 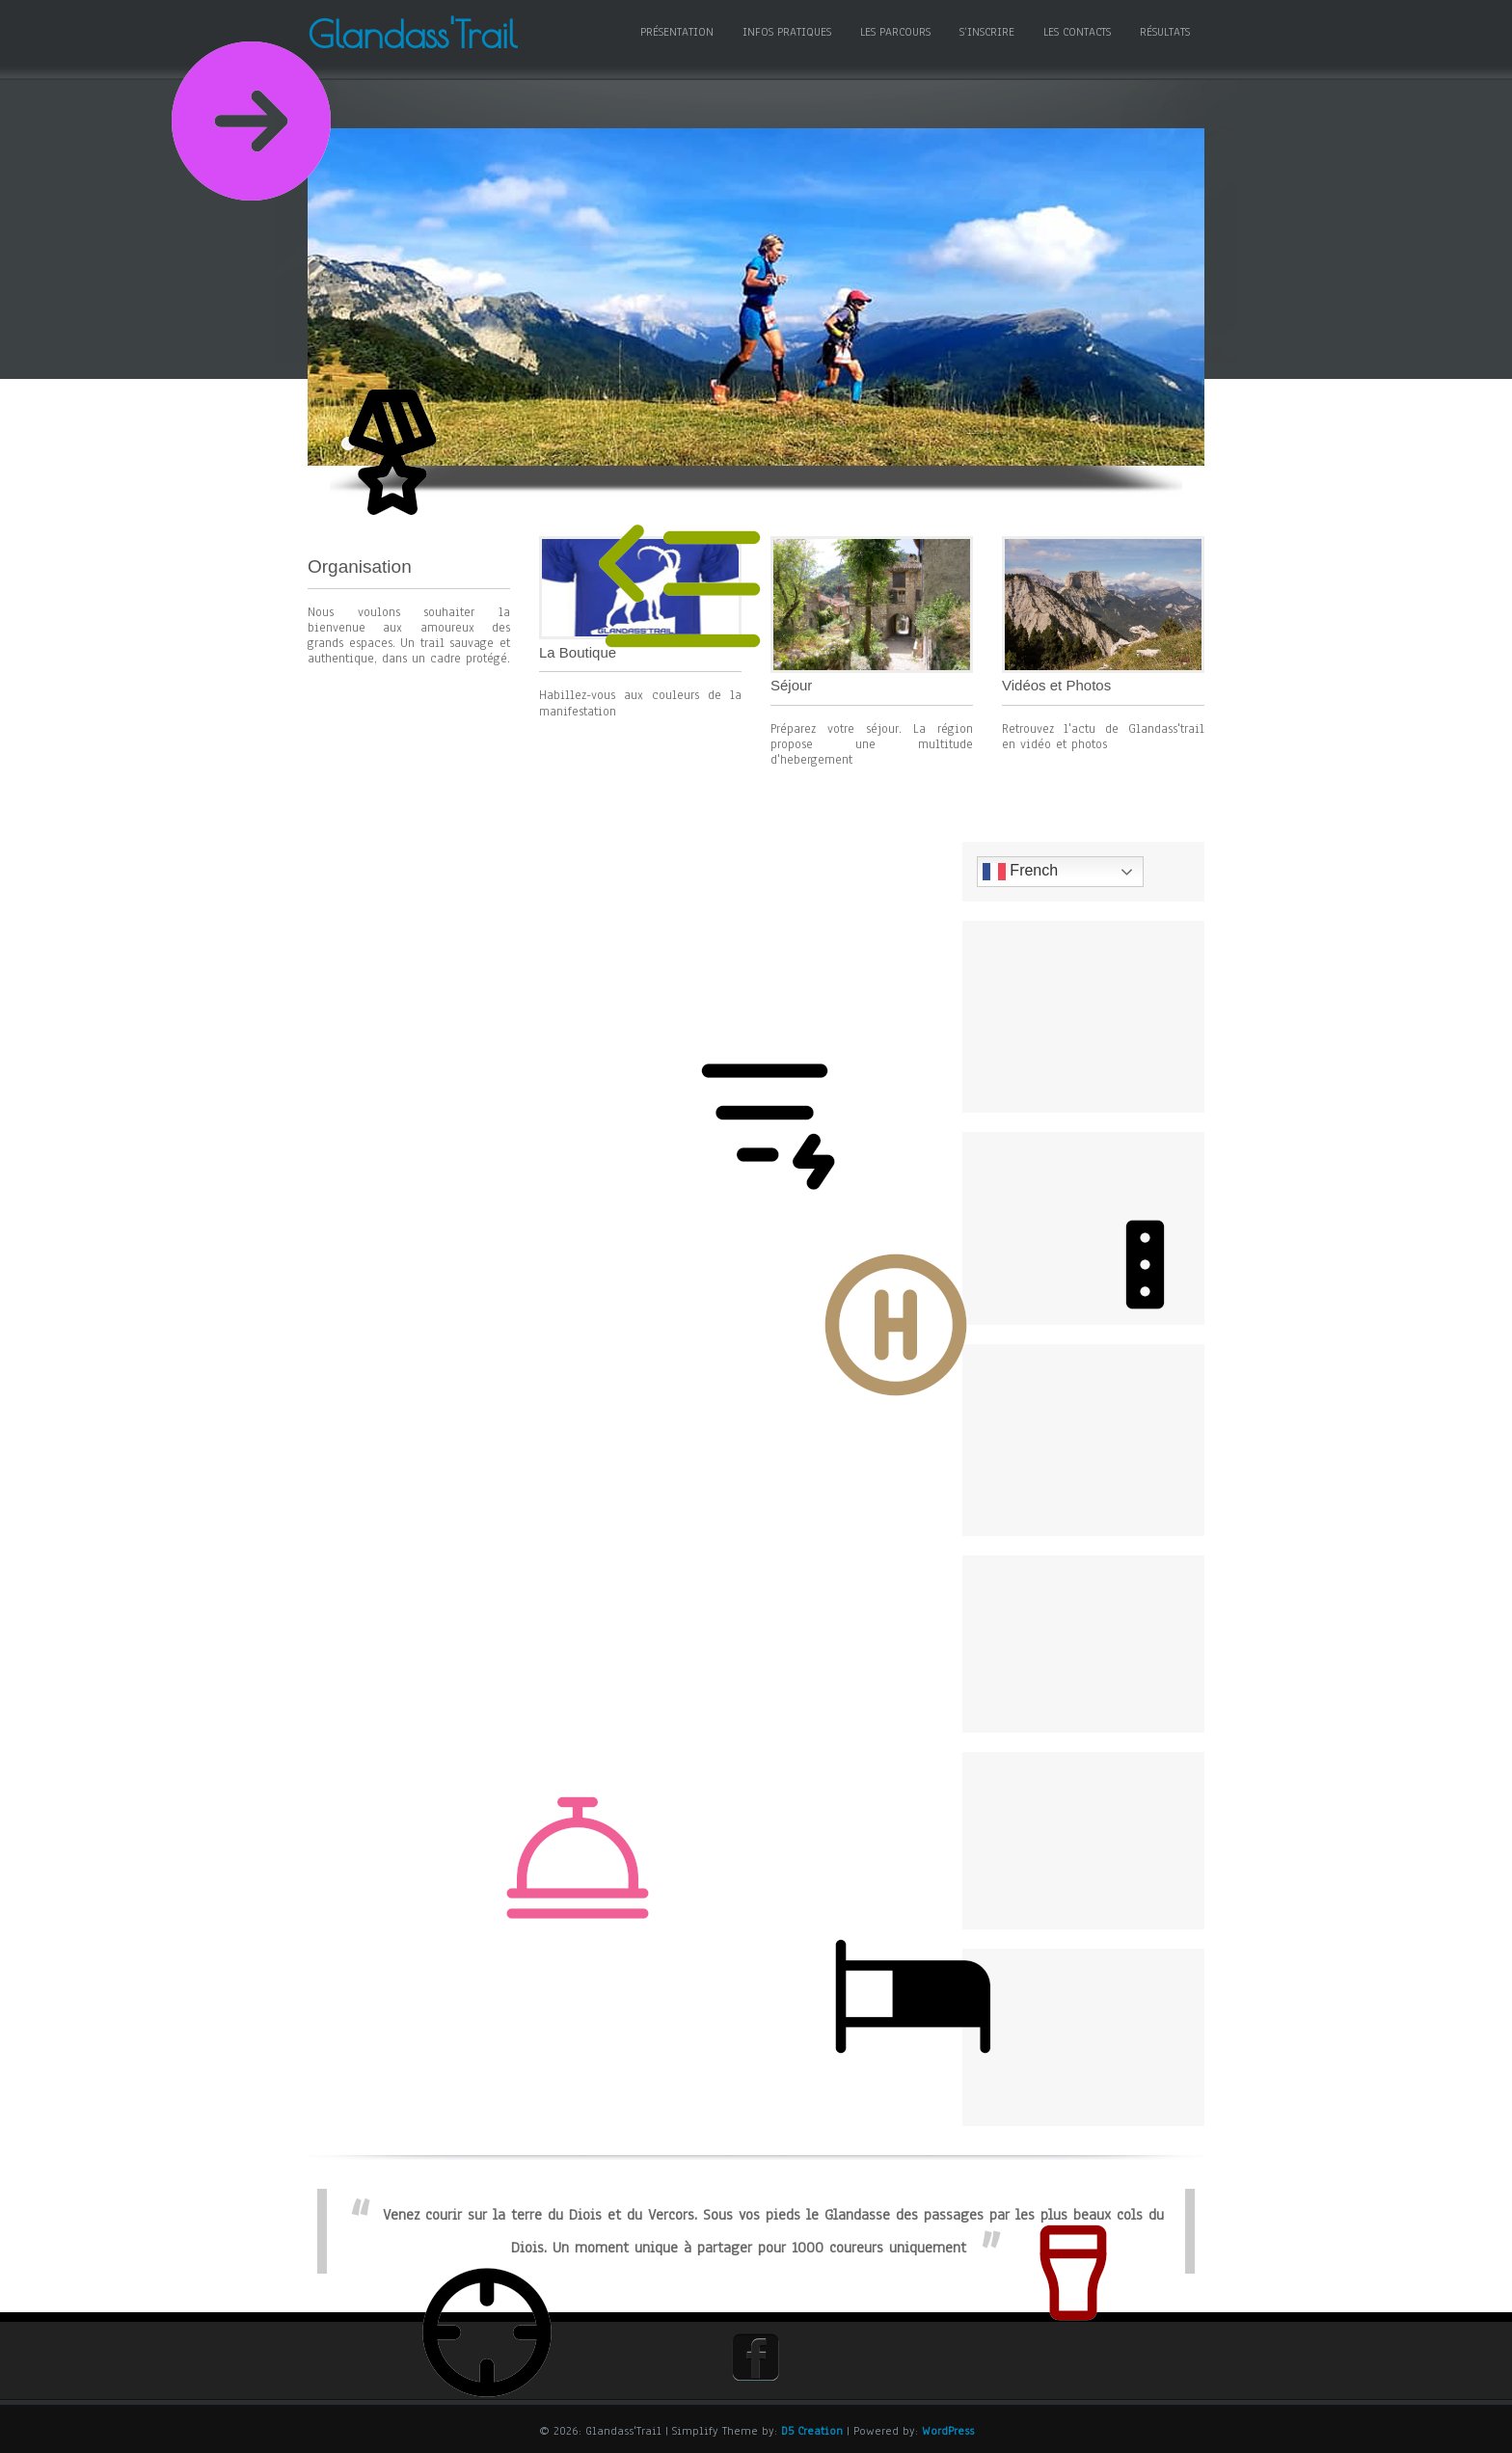 What do you see at coordinates (896, 1325) in the screenshot?
I see `indicates a hospital or medical facility nearby` at bounding box center [896, 1325].